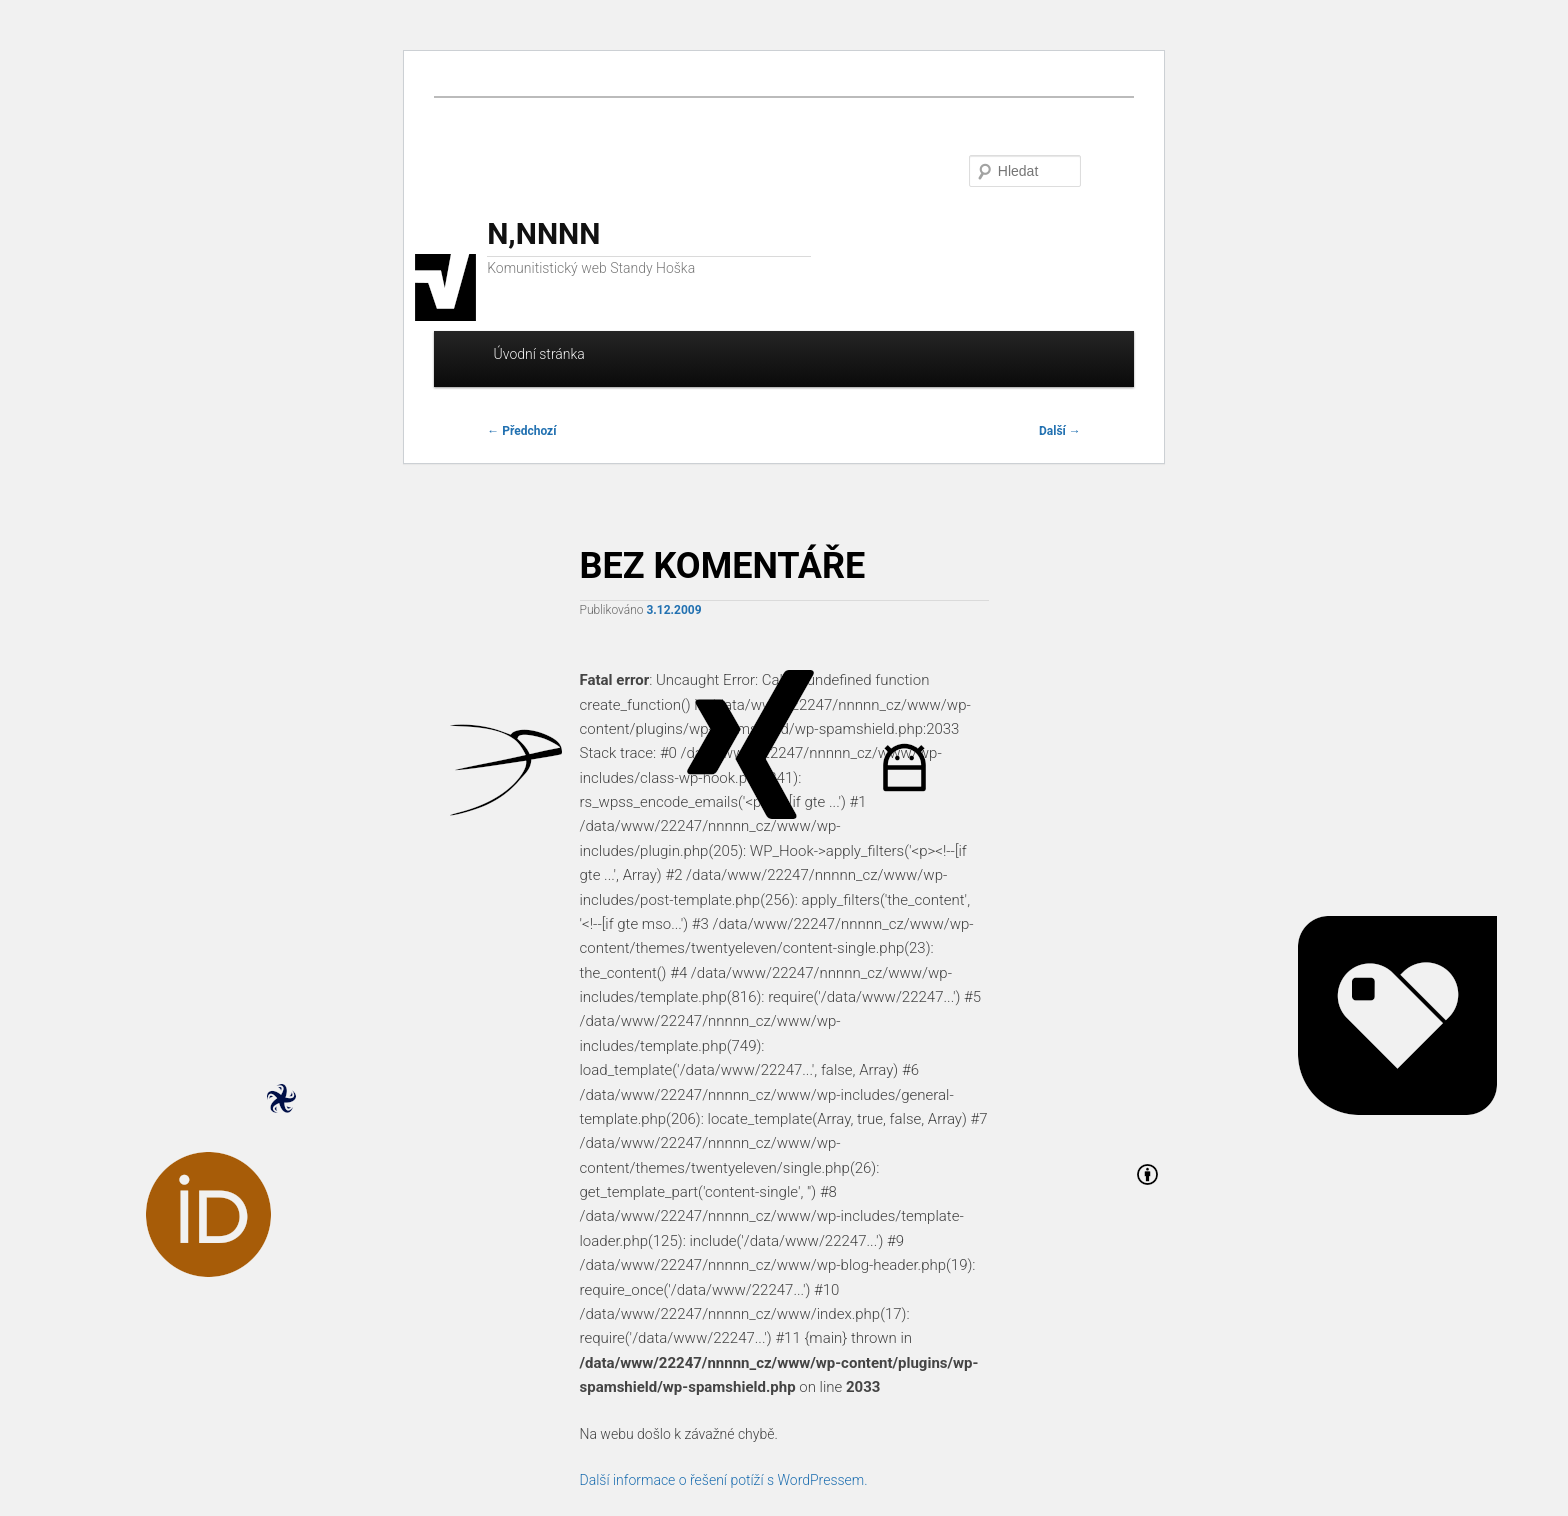 Image resolution: width=1568 pixels, height=1516 pixels. I want to click on visit turbosquid 3d model marketplace, so click(281, 1098).